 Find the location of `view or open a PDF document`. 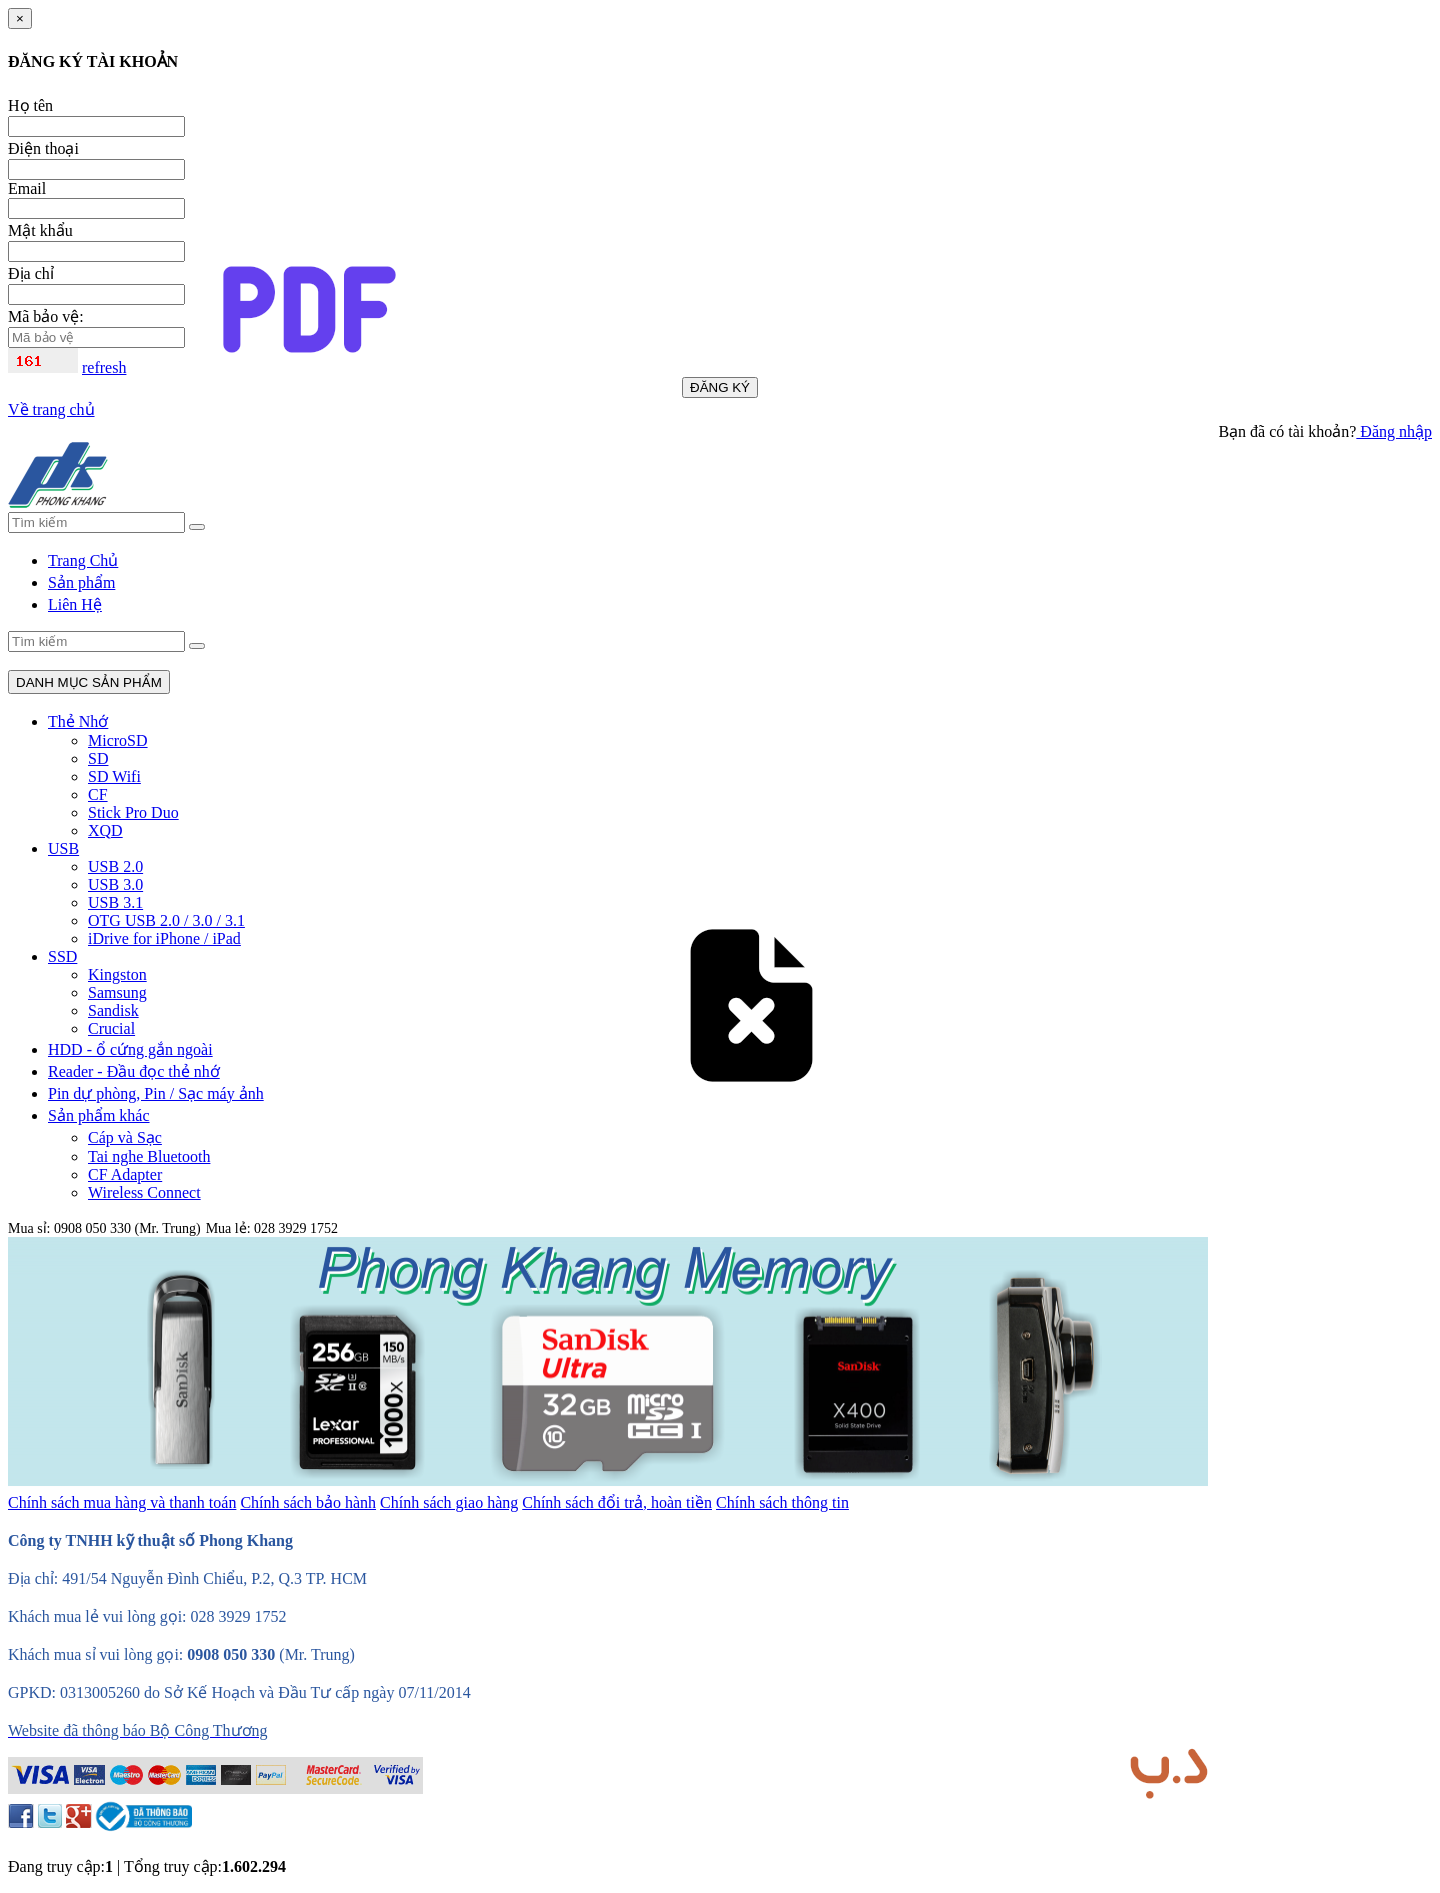

view or open a PDF document is located at coordinates (309, 309).